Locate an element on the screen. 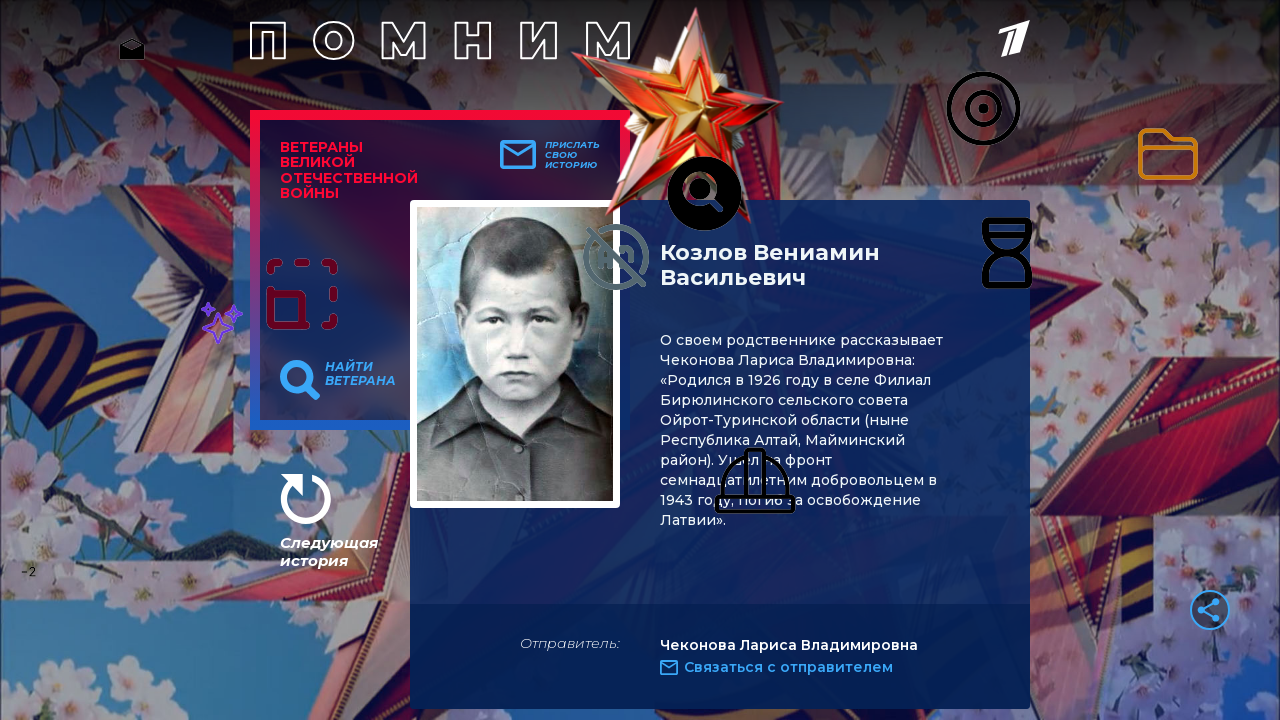  indicates a process just started with most time remaining is located at coordinates (1007, 253).